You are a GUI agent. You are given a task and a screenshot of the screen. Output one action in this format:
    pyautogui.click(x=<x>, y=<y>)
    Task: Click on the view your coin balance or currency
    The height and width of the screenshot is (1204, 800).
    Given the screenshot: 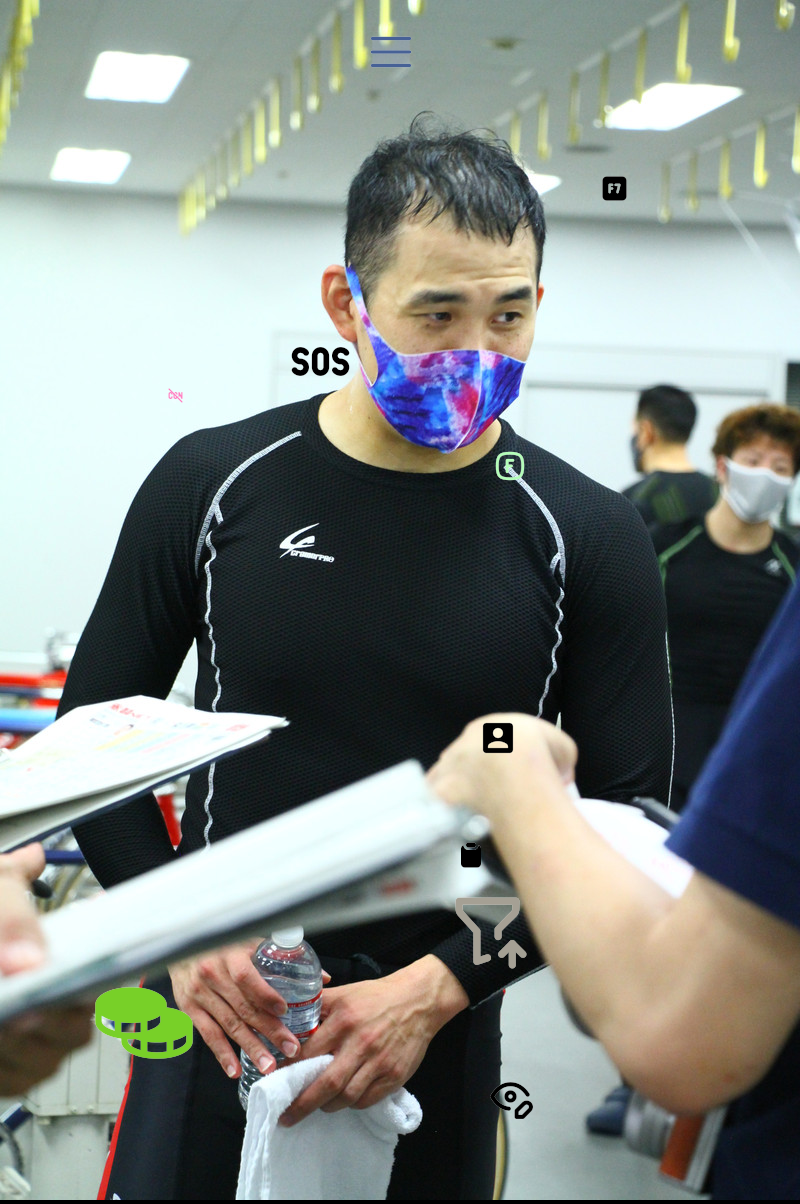 What is the action you would take?
    pyautogui.click(x=144, y=1023)
    